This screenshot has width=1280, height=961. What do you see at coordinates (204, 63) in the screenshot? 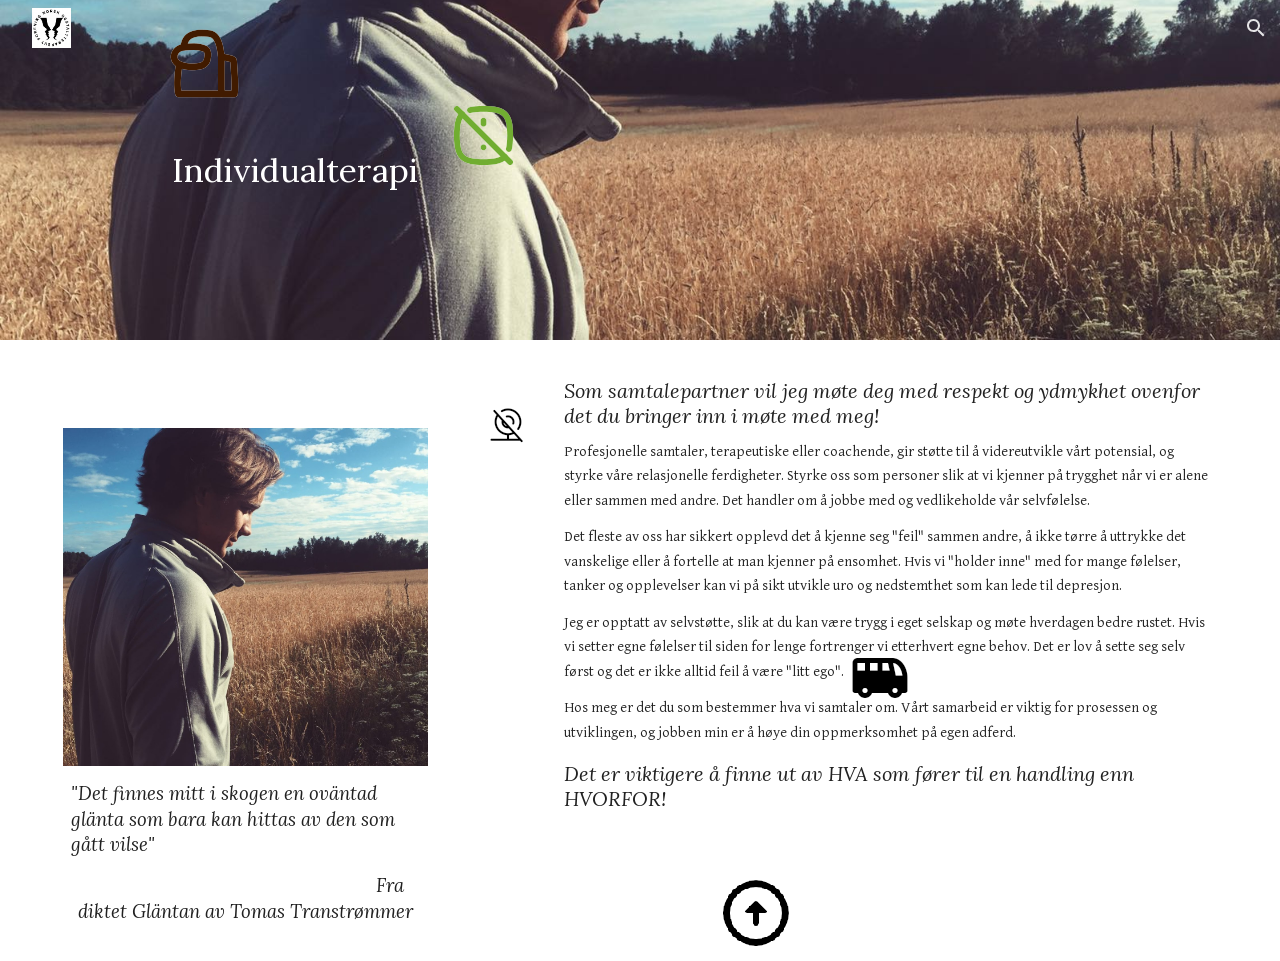
I see `among us game logo` at bounding box center [204, 63].